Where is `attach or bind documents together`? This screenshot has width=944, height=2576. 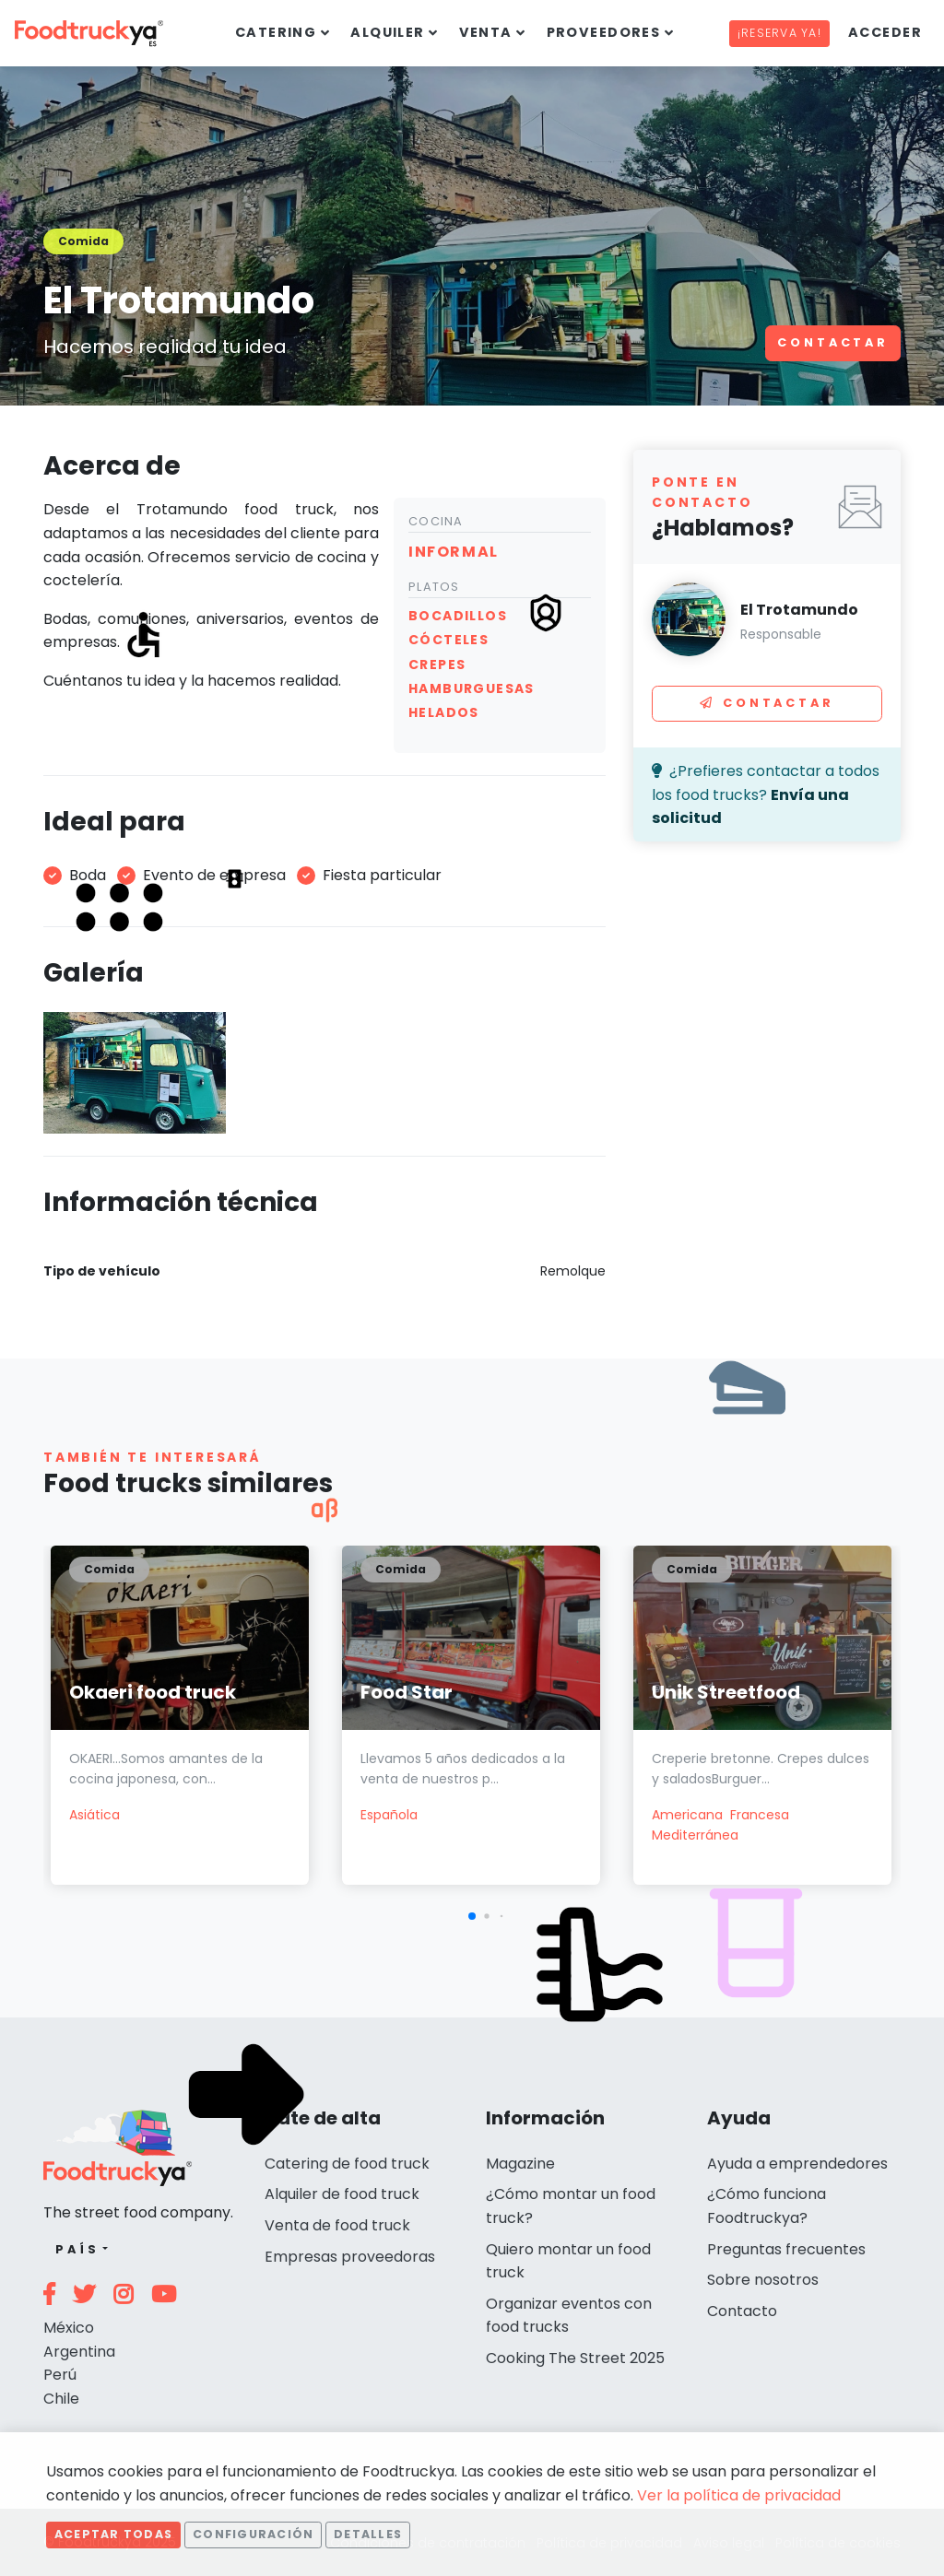
attach or bind documents together is located at coordinates (747, 1387).